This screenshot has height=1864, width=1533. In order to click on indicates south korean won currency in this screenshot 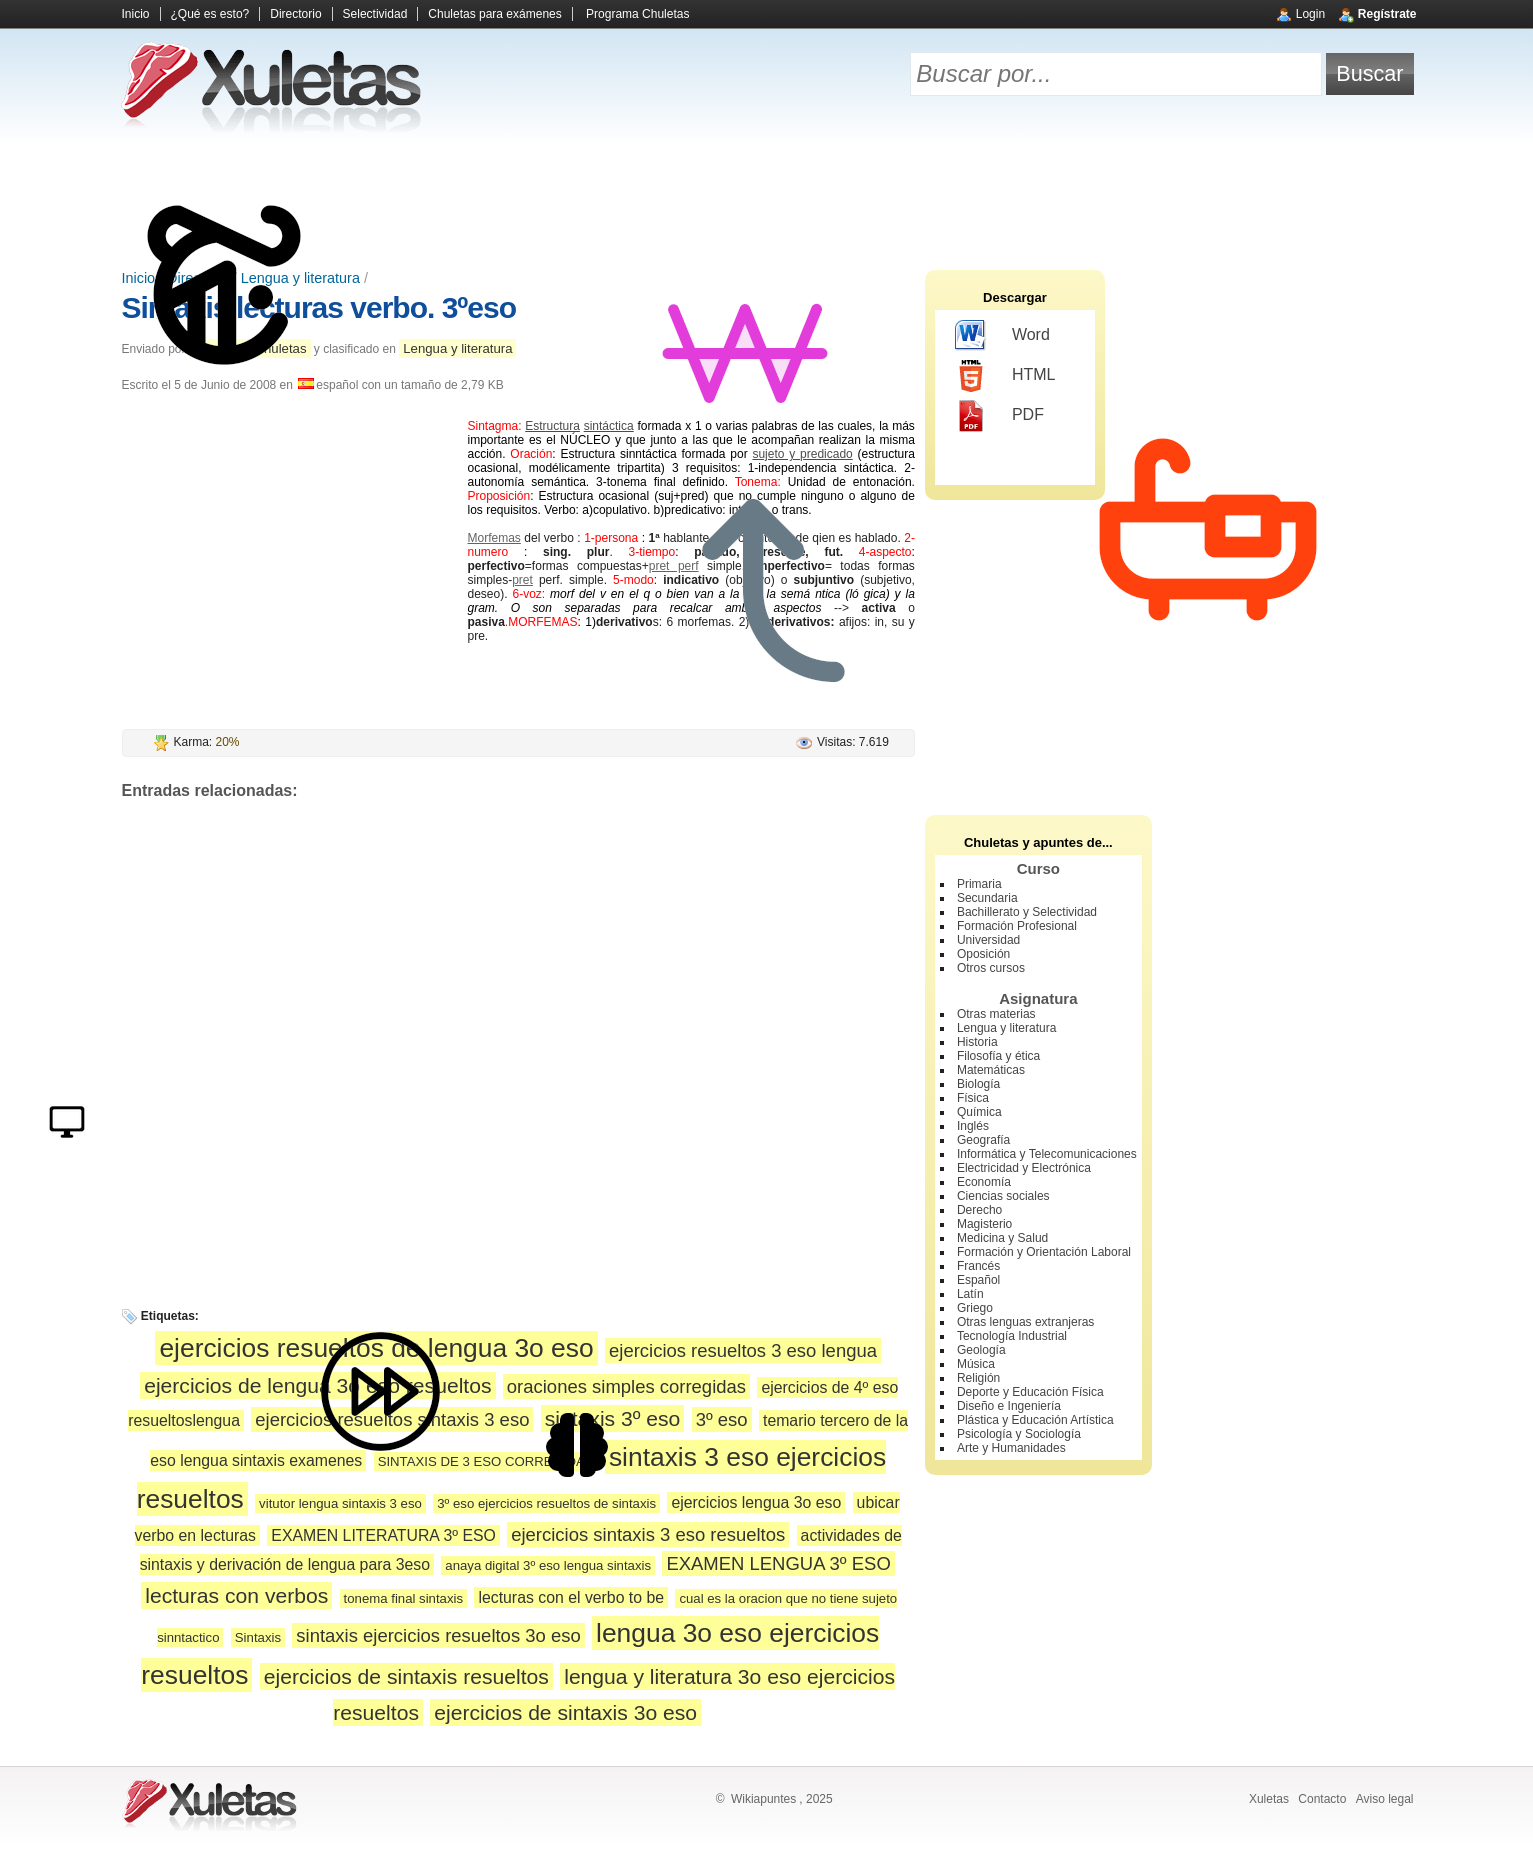, I will do `click(745, 348)`.